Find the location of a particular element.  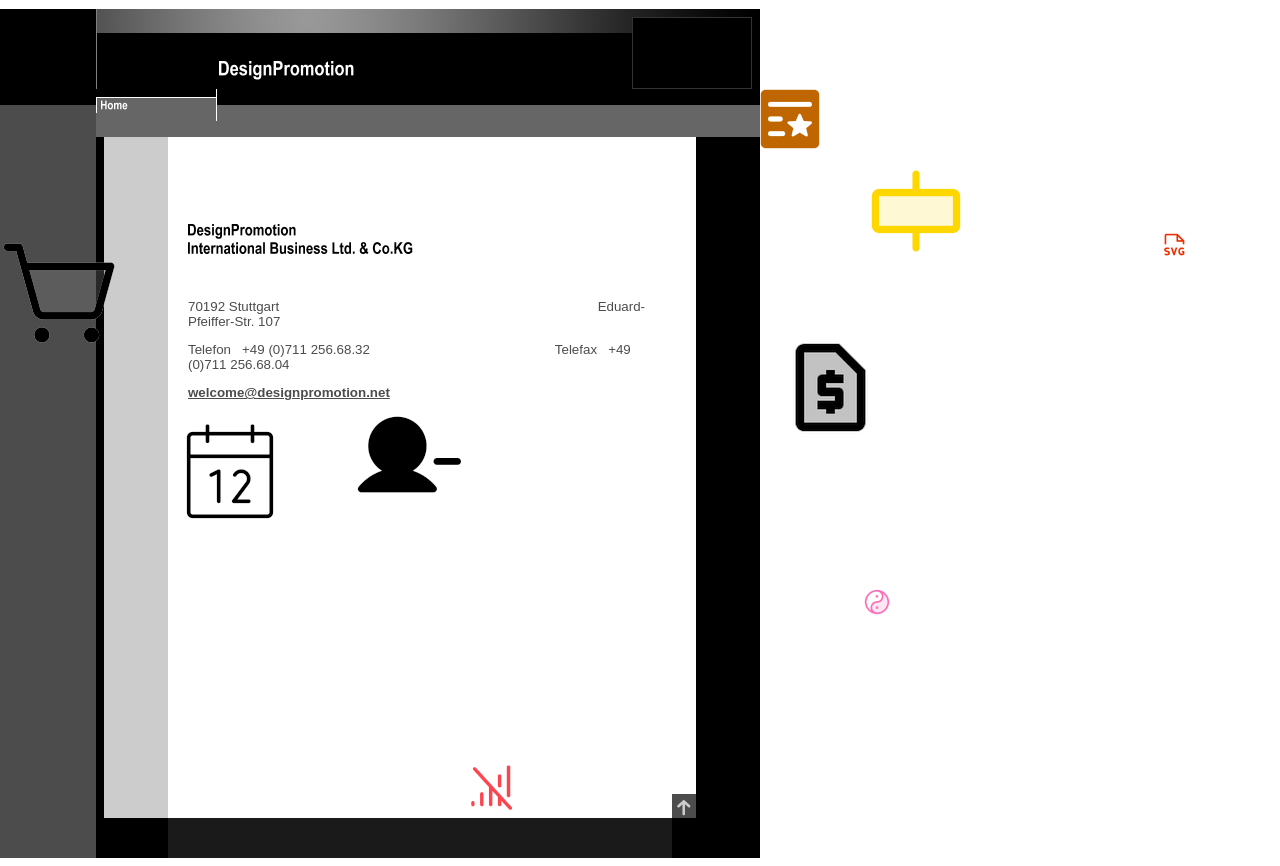

open an SVG file is located at coordinates (1174, 245).